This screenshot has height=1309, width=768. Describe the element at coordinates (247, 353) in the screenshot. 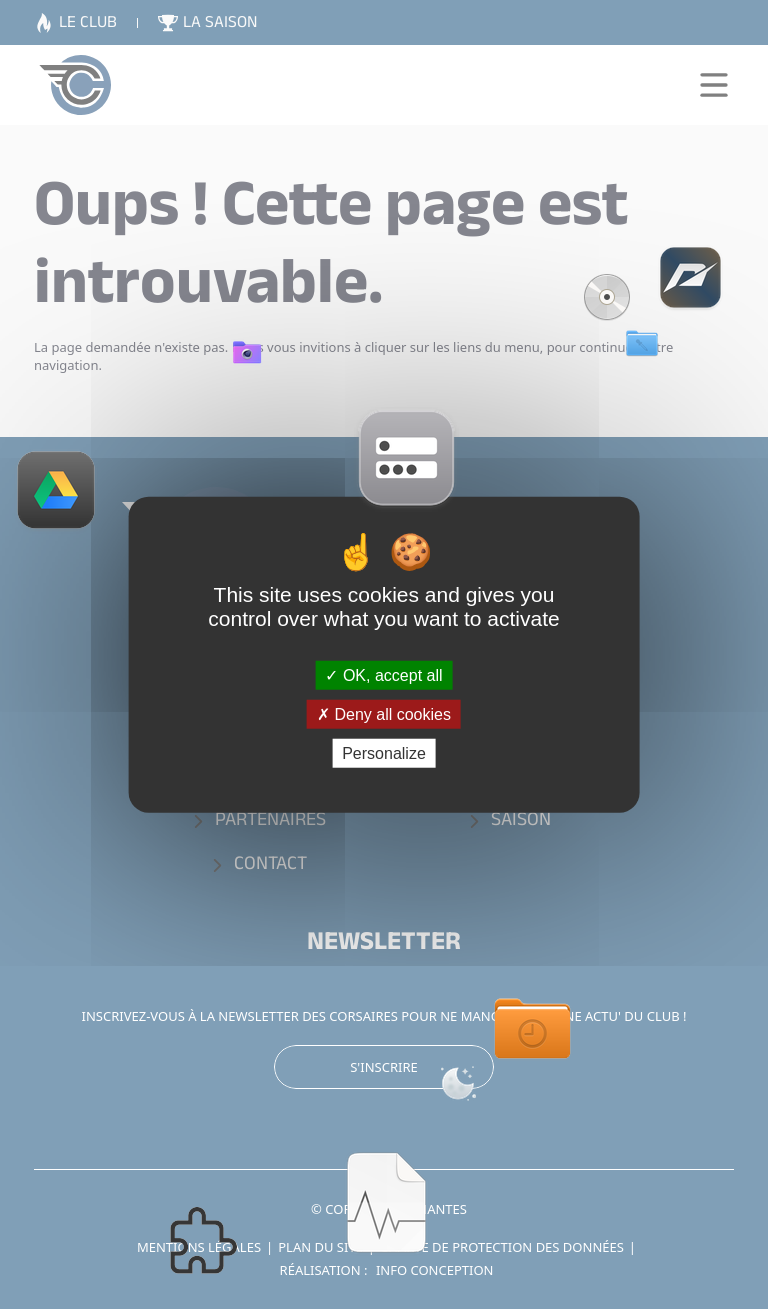

I see `open Cinema 4D project files folder` at that location.